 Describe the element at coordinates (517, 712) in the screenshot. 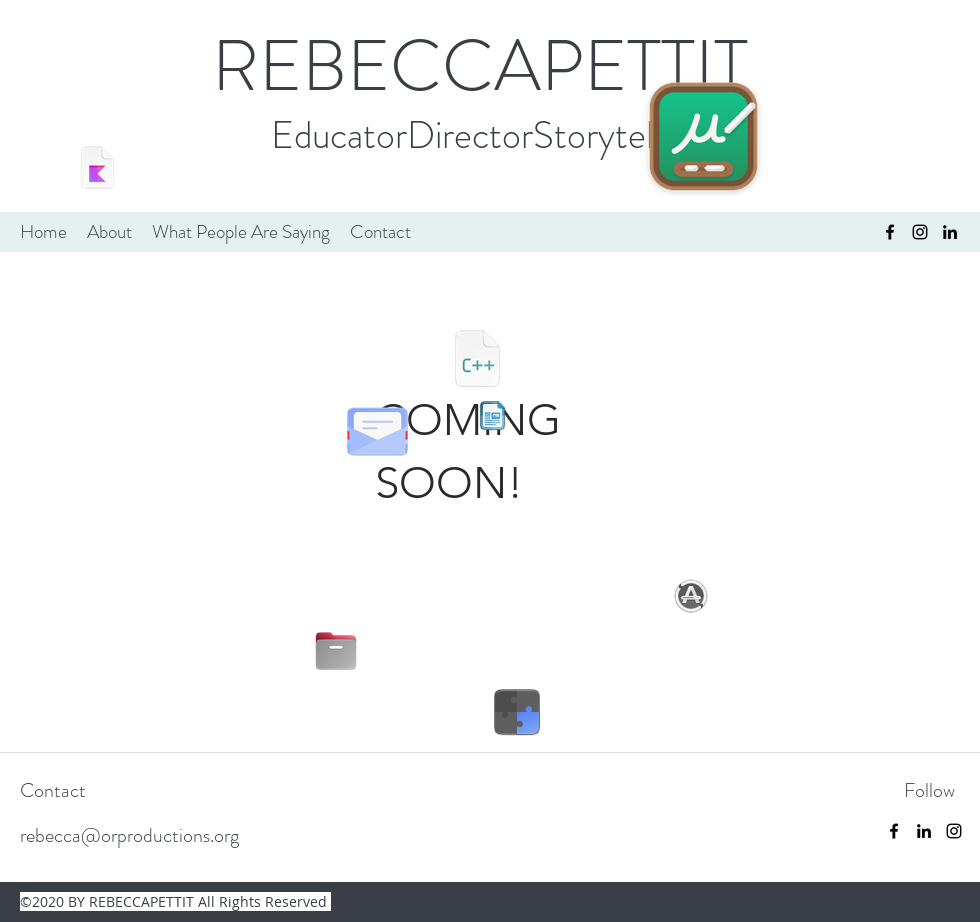

I see `manage bluetooth plugins or extensions` at that location.